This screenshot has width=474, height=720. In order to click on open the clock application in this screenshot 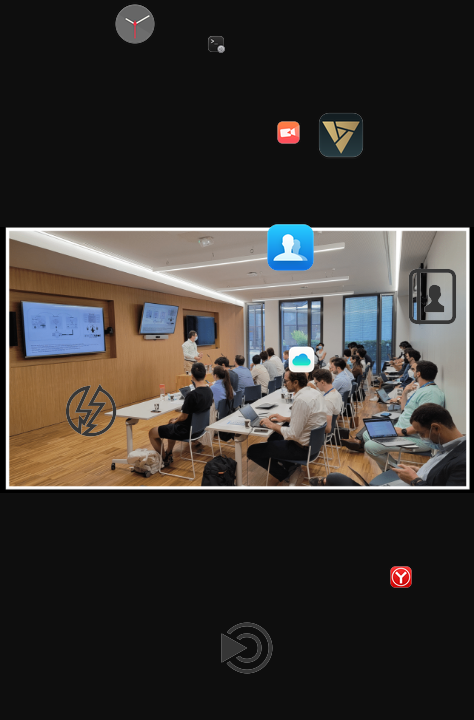, I will do `click(135, 24)`.